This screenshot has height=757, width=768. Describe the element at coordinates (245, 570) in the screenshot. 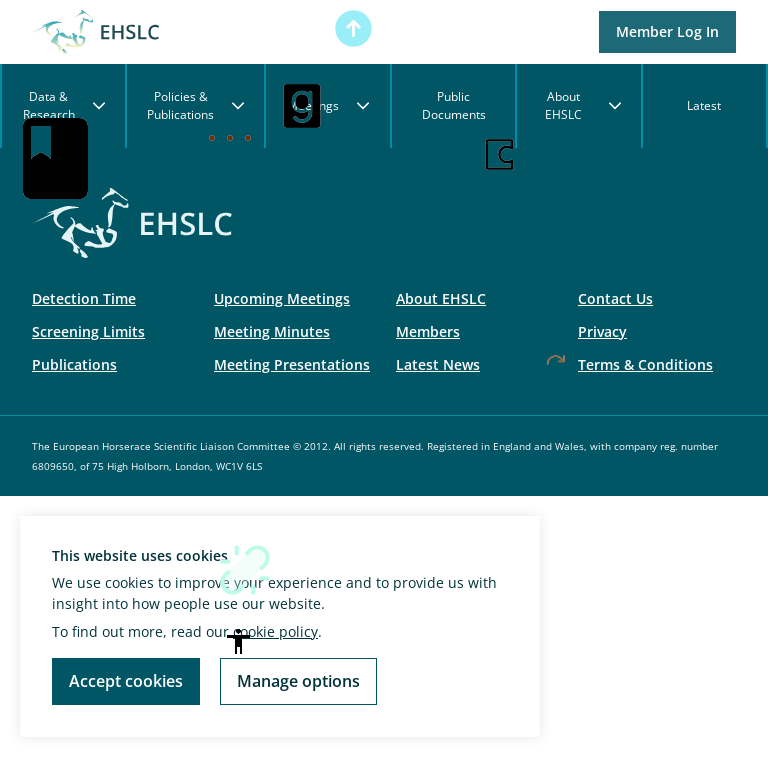

I see `disconnect or unlink connected items` at that location.